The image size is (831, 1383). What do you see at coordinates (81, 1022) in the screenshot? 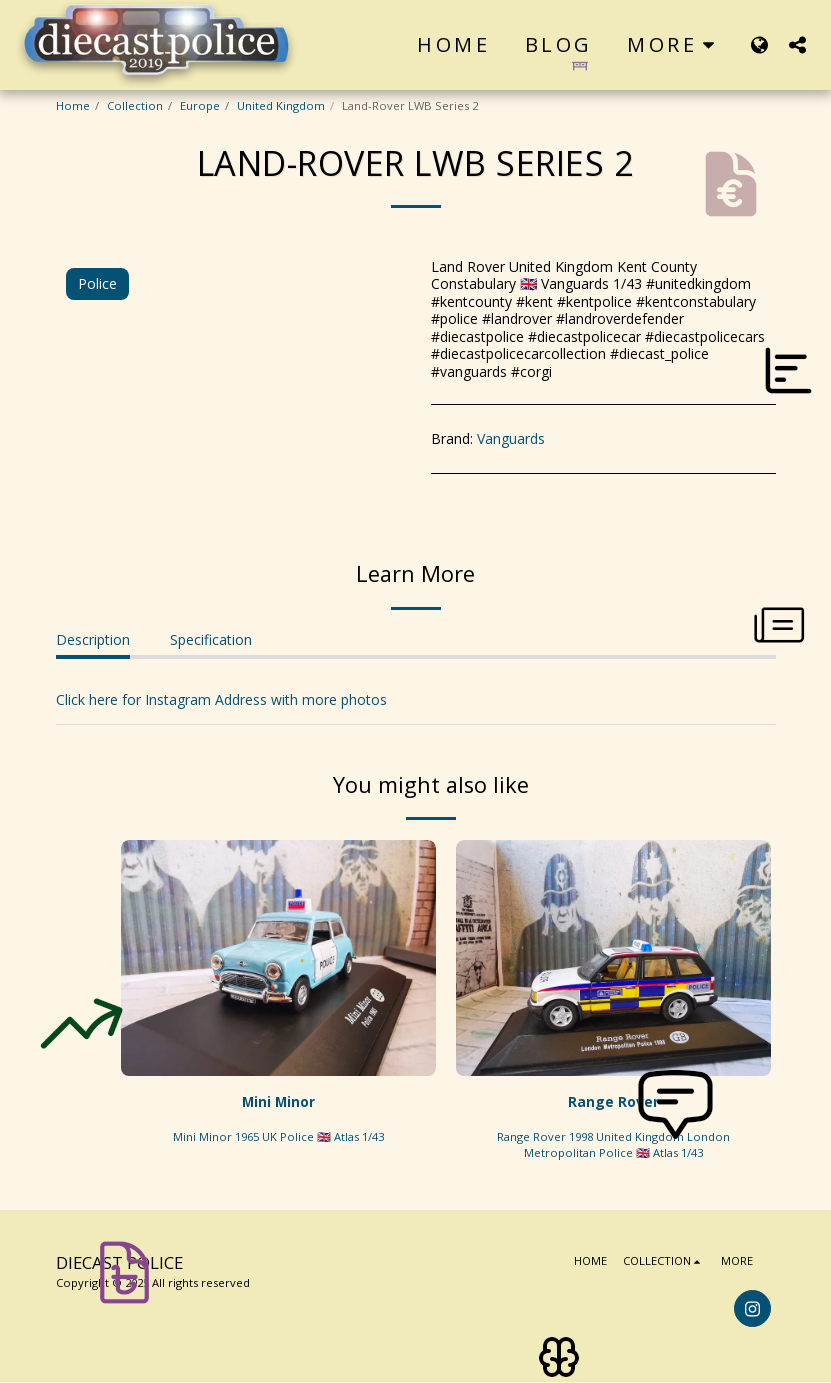
I see `view trending or popular content` at bounding box center [81, 1022].